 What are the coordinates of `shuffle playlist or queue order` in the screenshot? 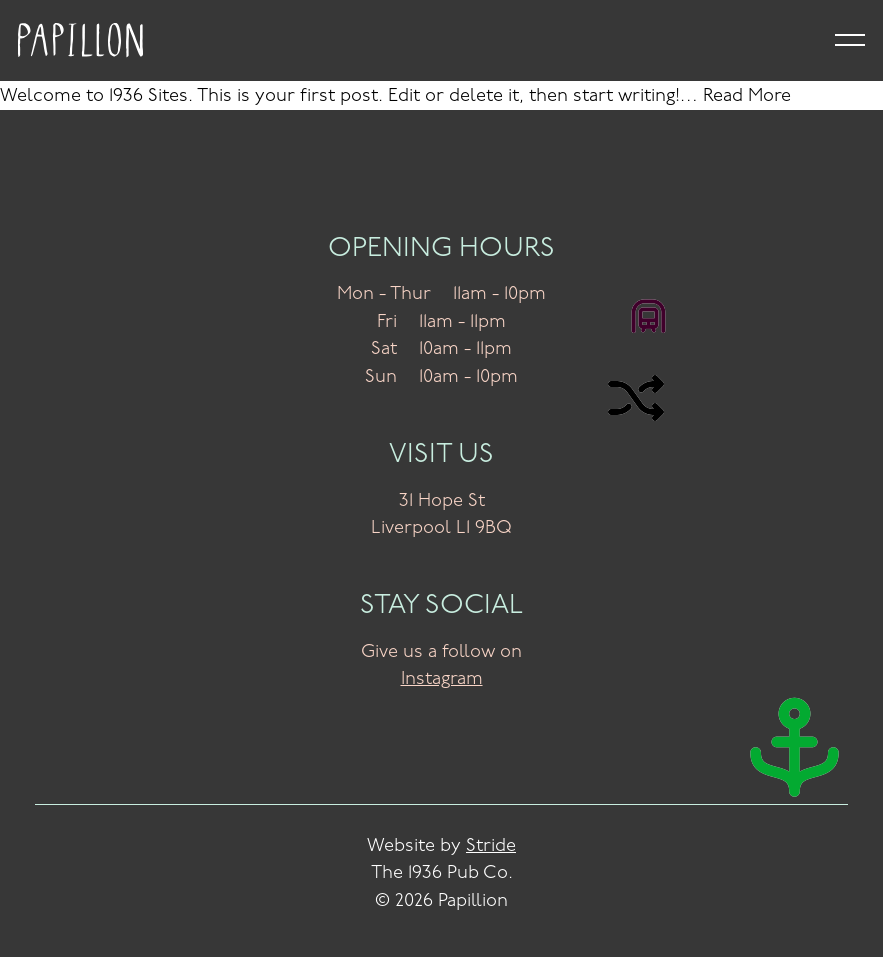 It's located at (635, 398).